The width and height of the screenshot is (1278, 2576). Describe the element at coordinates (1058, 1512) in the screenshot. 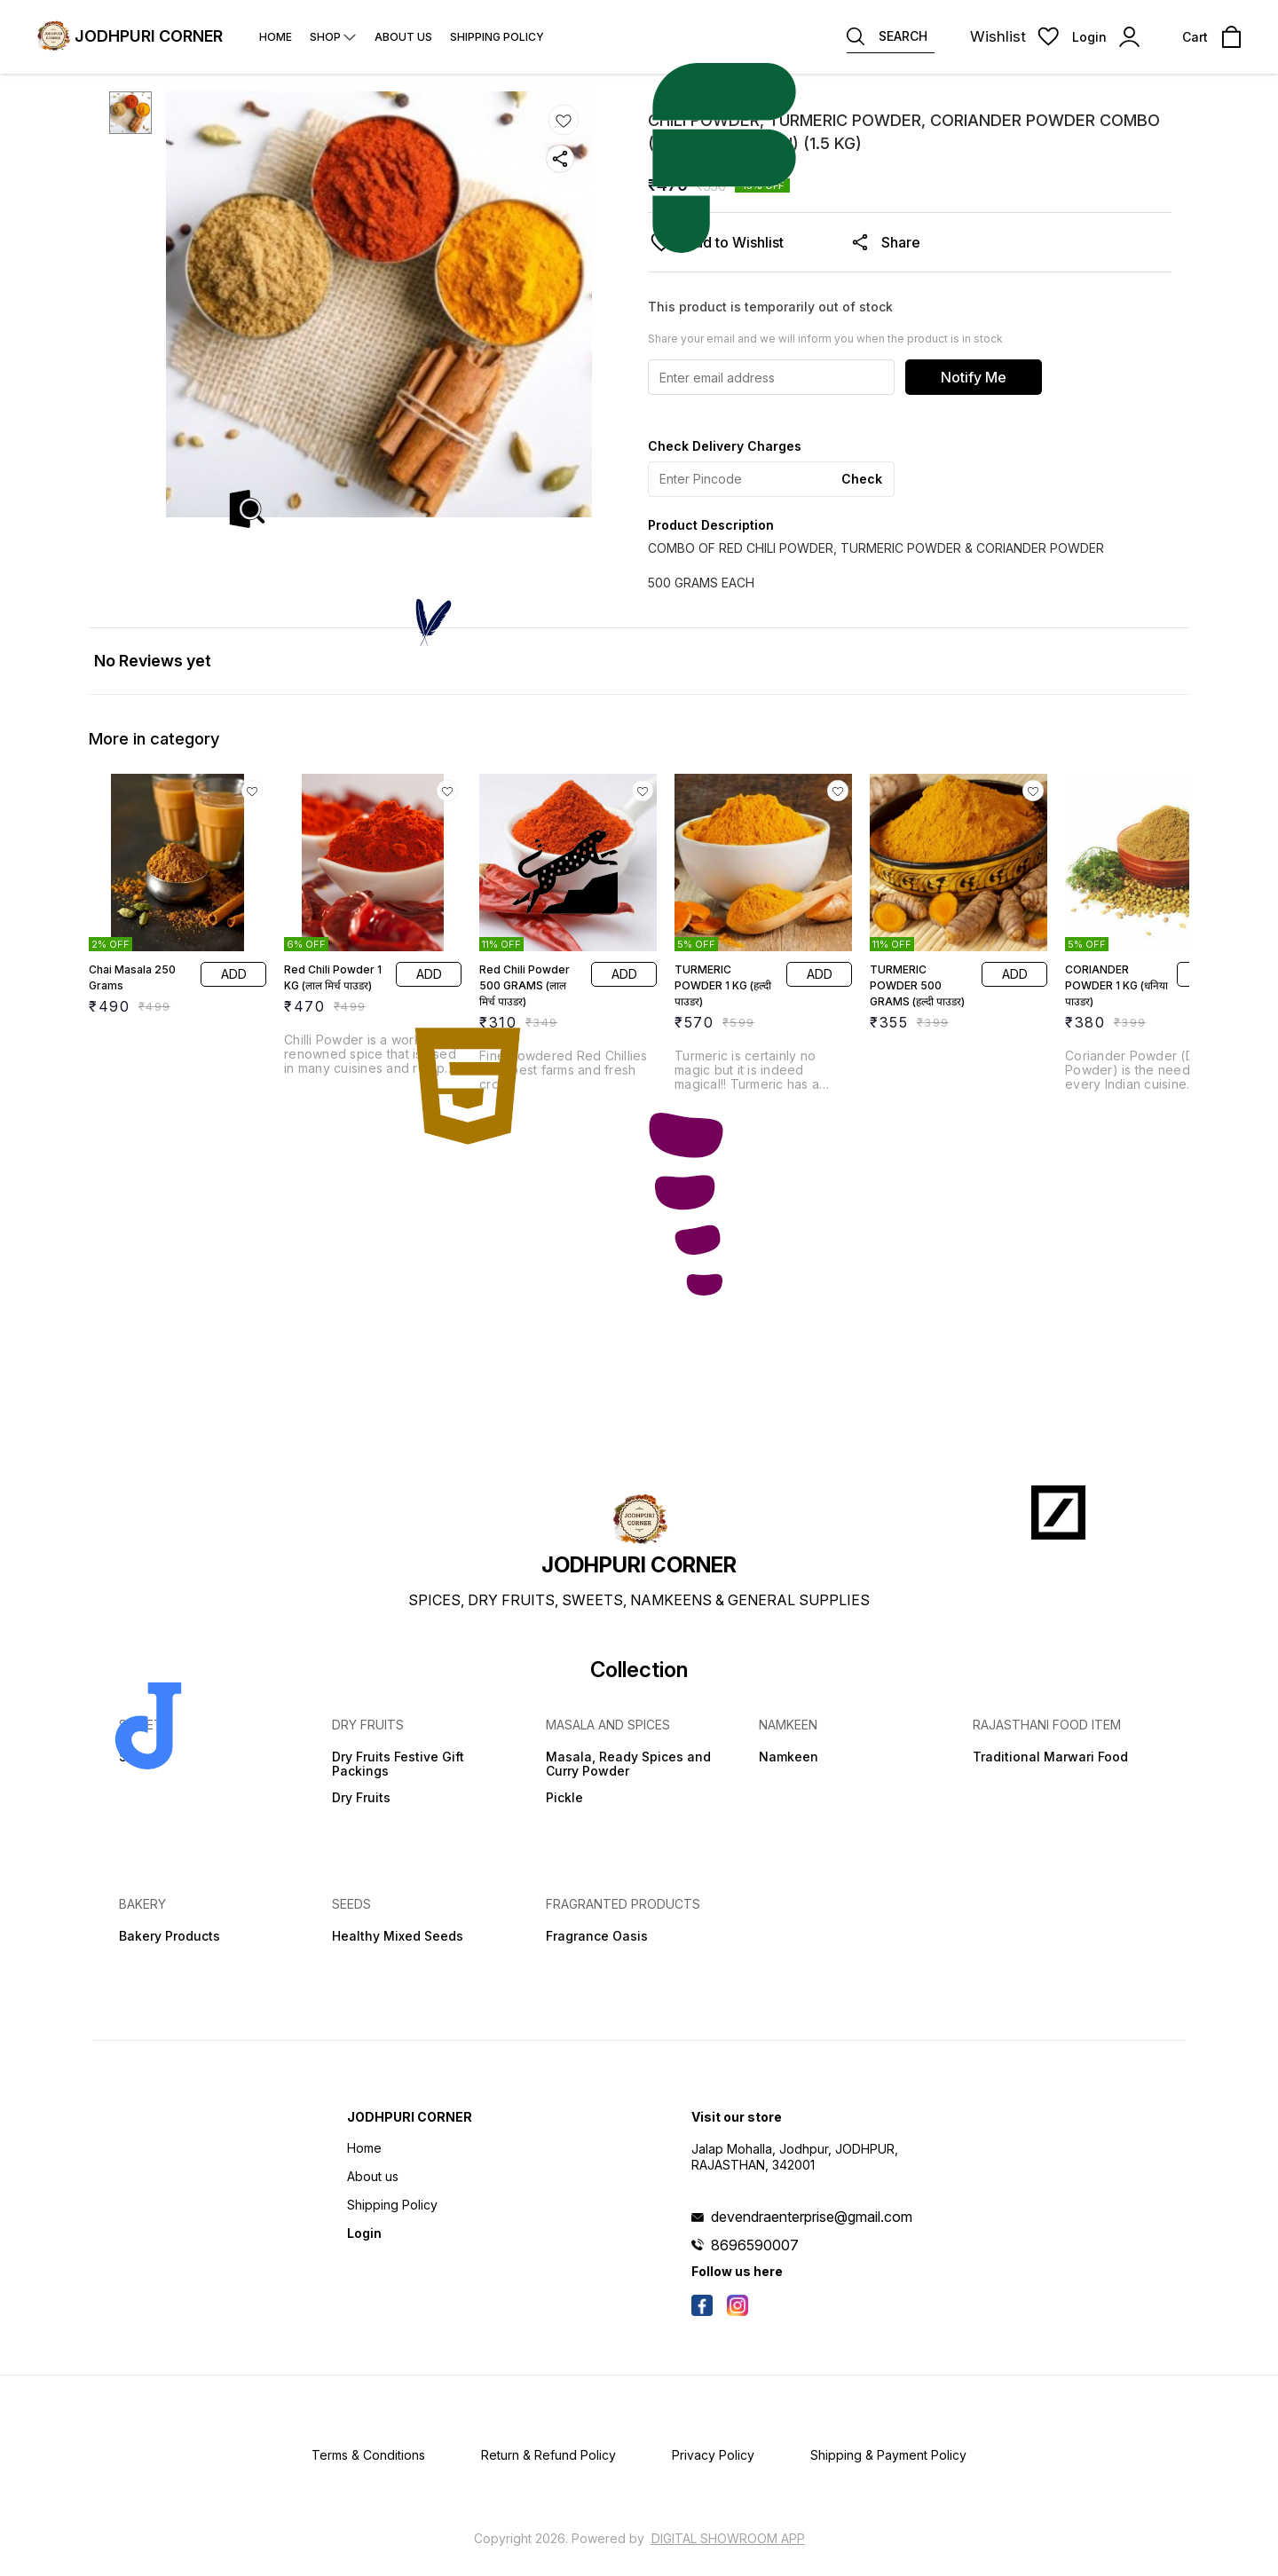

I see `access Deutsche Bank banking services` at that location.